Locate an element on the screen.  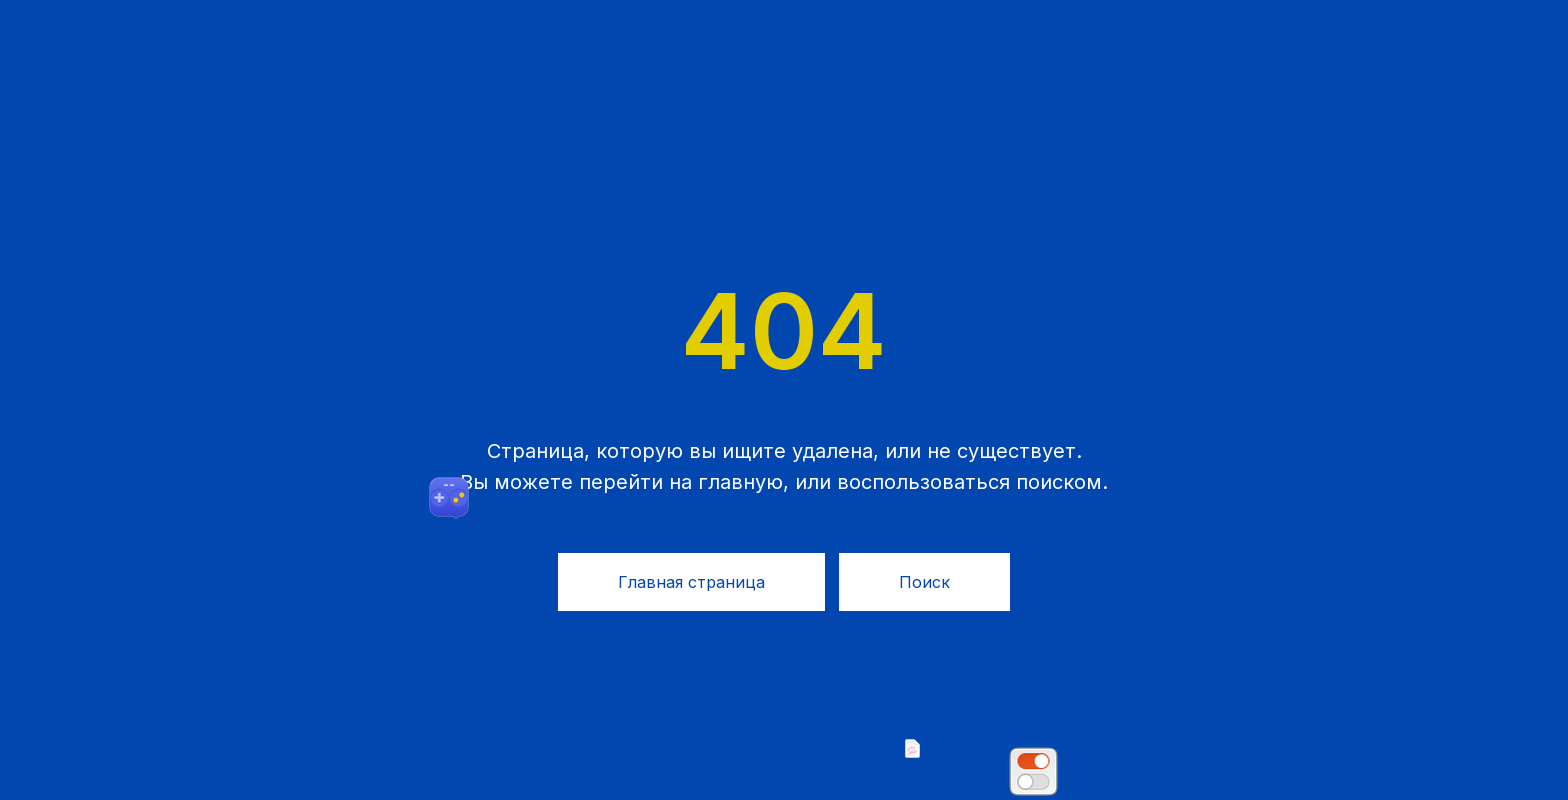
open unity tweak tool settings is located at coordinates (1033, 771).